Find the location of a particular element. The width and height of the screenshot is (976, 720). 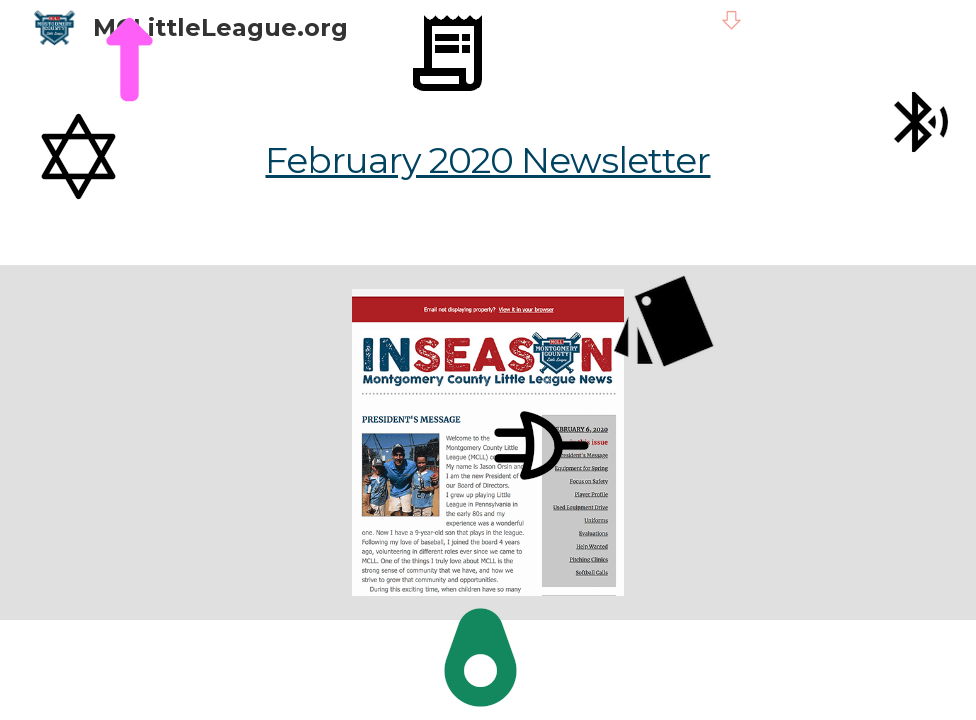

view receipt or transaction details is located at coordinates (447, 53).